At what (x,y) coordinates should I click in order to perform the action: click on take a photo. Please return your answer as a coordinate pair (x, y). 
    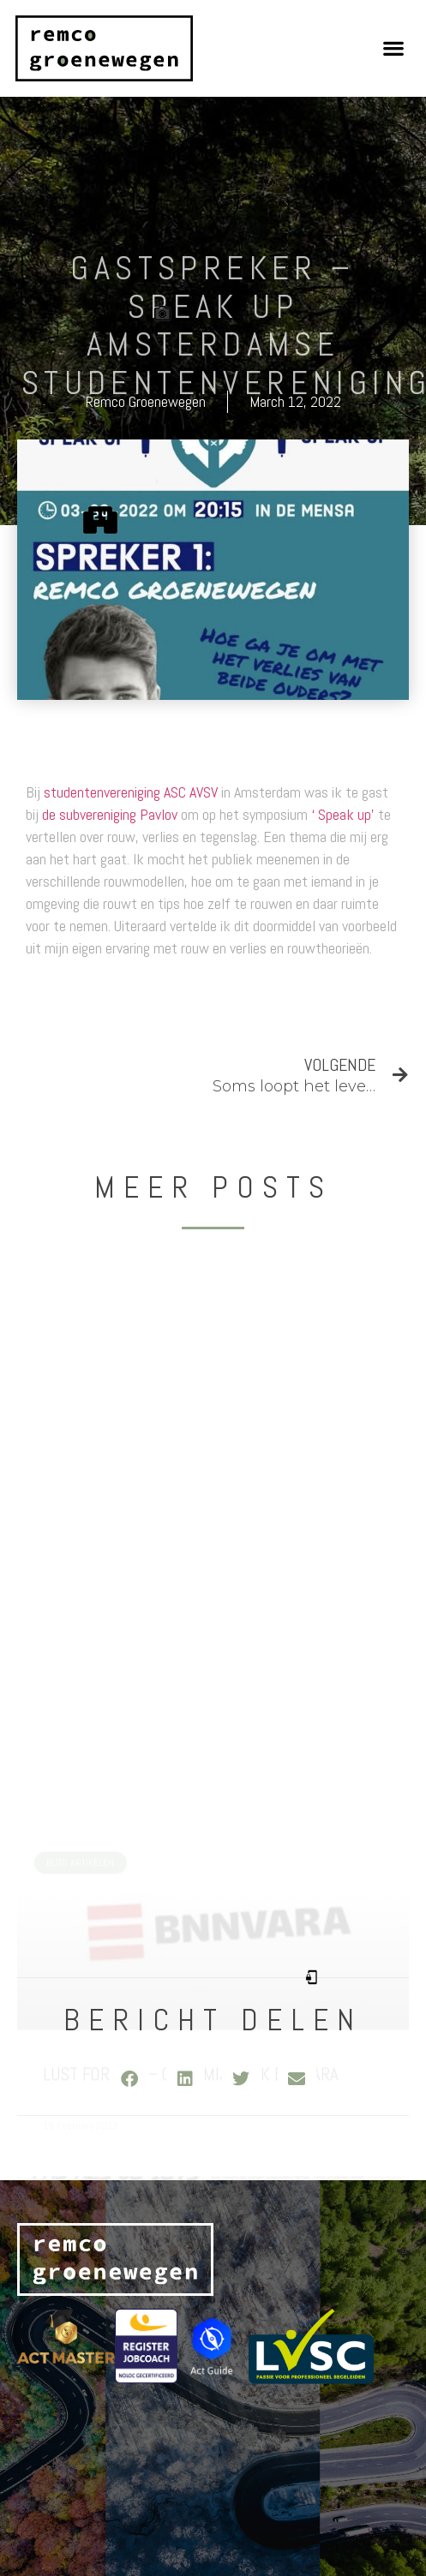
    Looking at the image, I should click on (162, 314).